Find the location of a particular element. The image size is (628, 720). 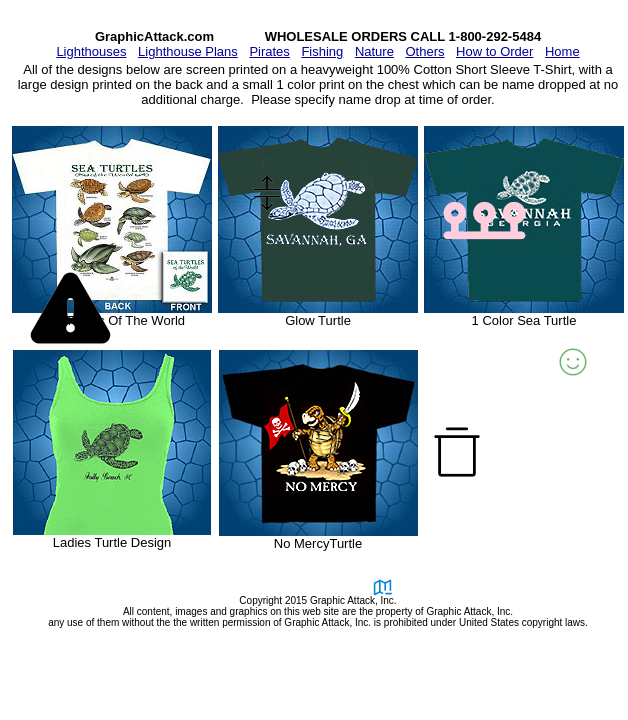

indicates a warning or caution state is located at coordinates (70, 309).